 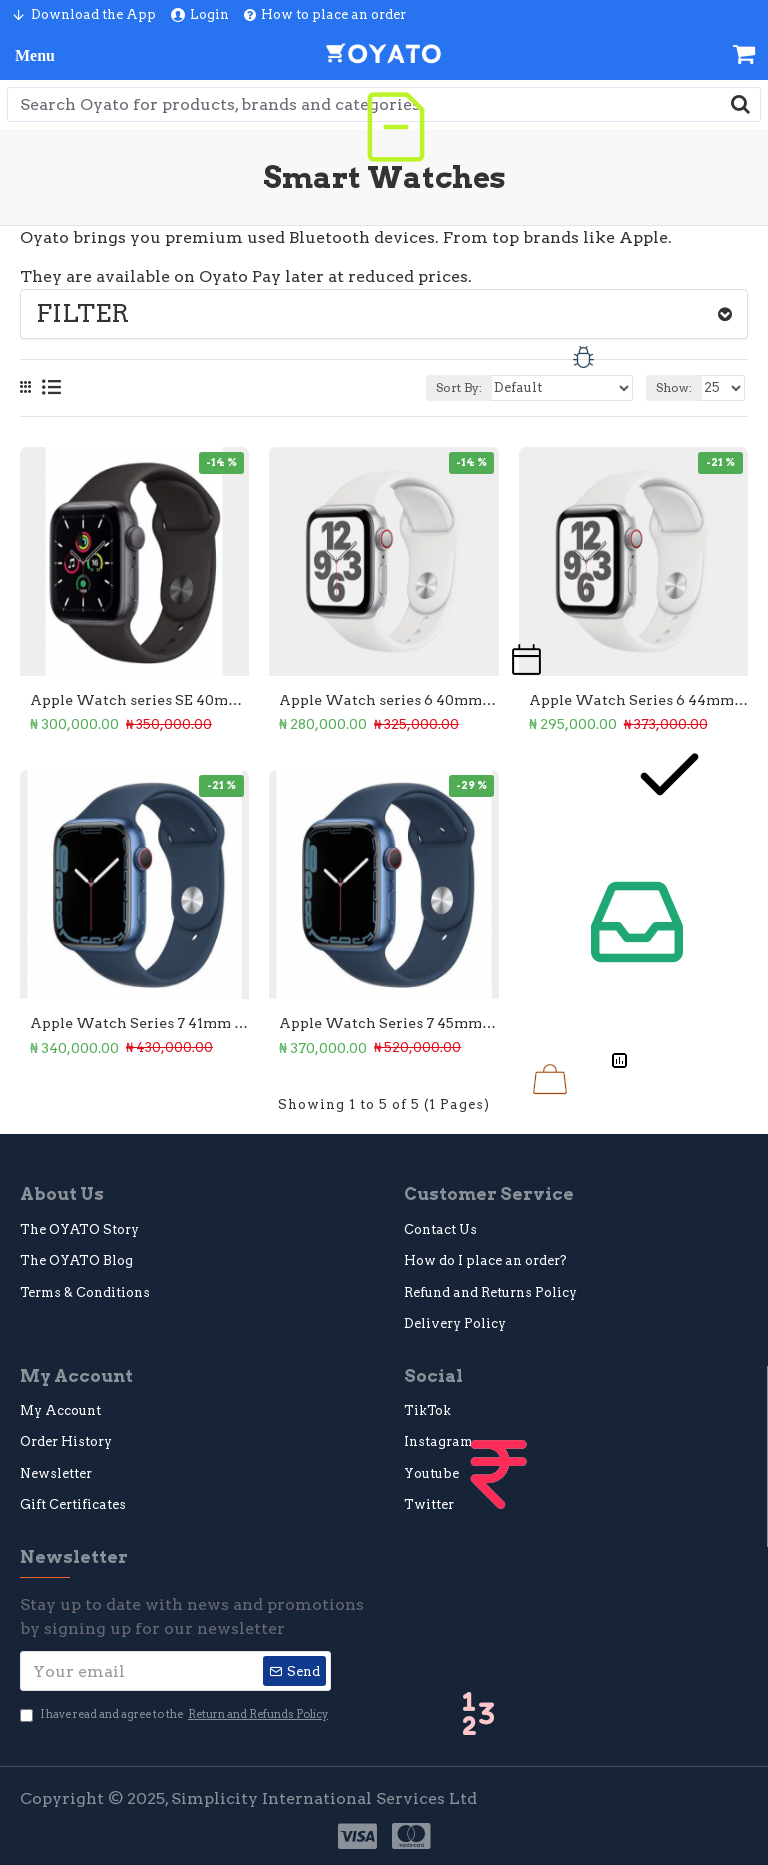 What do you see at coordinates (396, 127) in the screenshot?
I see `indicates a file has been removed or deleted` at bounding box center [396, 127].